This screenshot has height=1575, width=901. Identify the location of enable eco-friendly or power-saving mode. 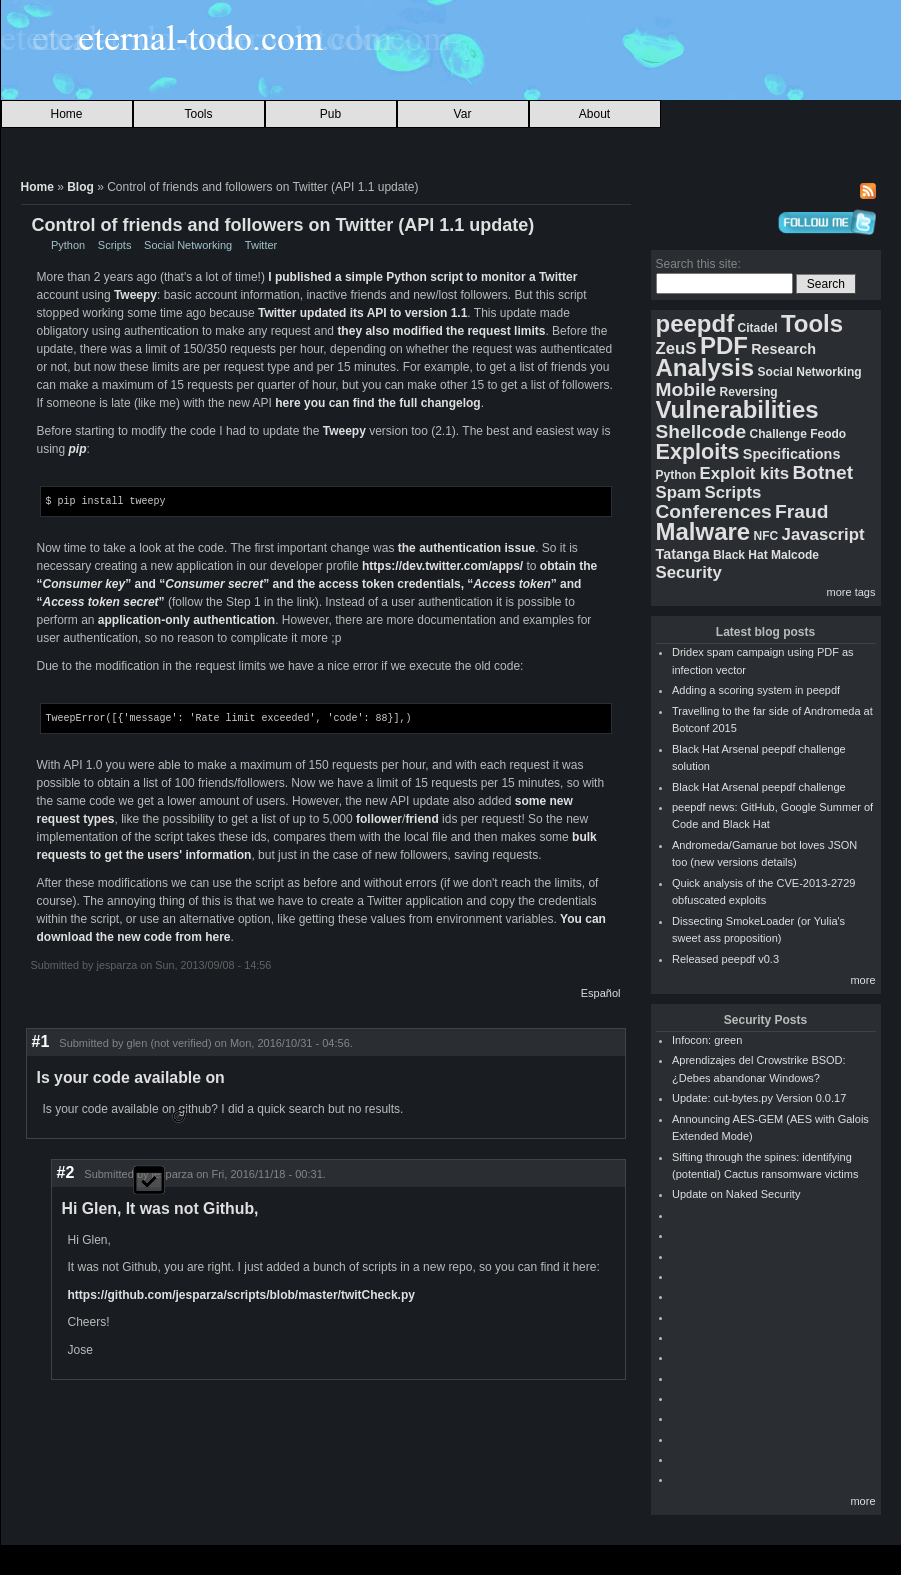
(179, 1115).